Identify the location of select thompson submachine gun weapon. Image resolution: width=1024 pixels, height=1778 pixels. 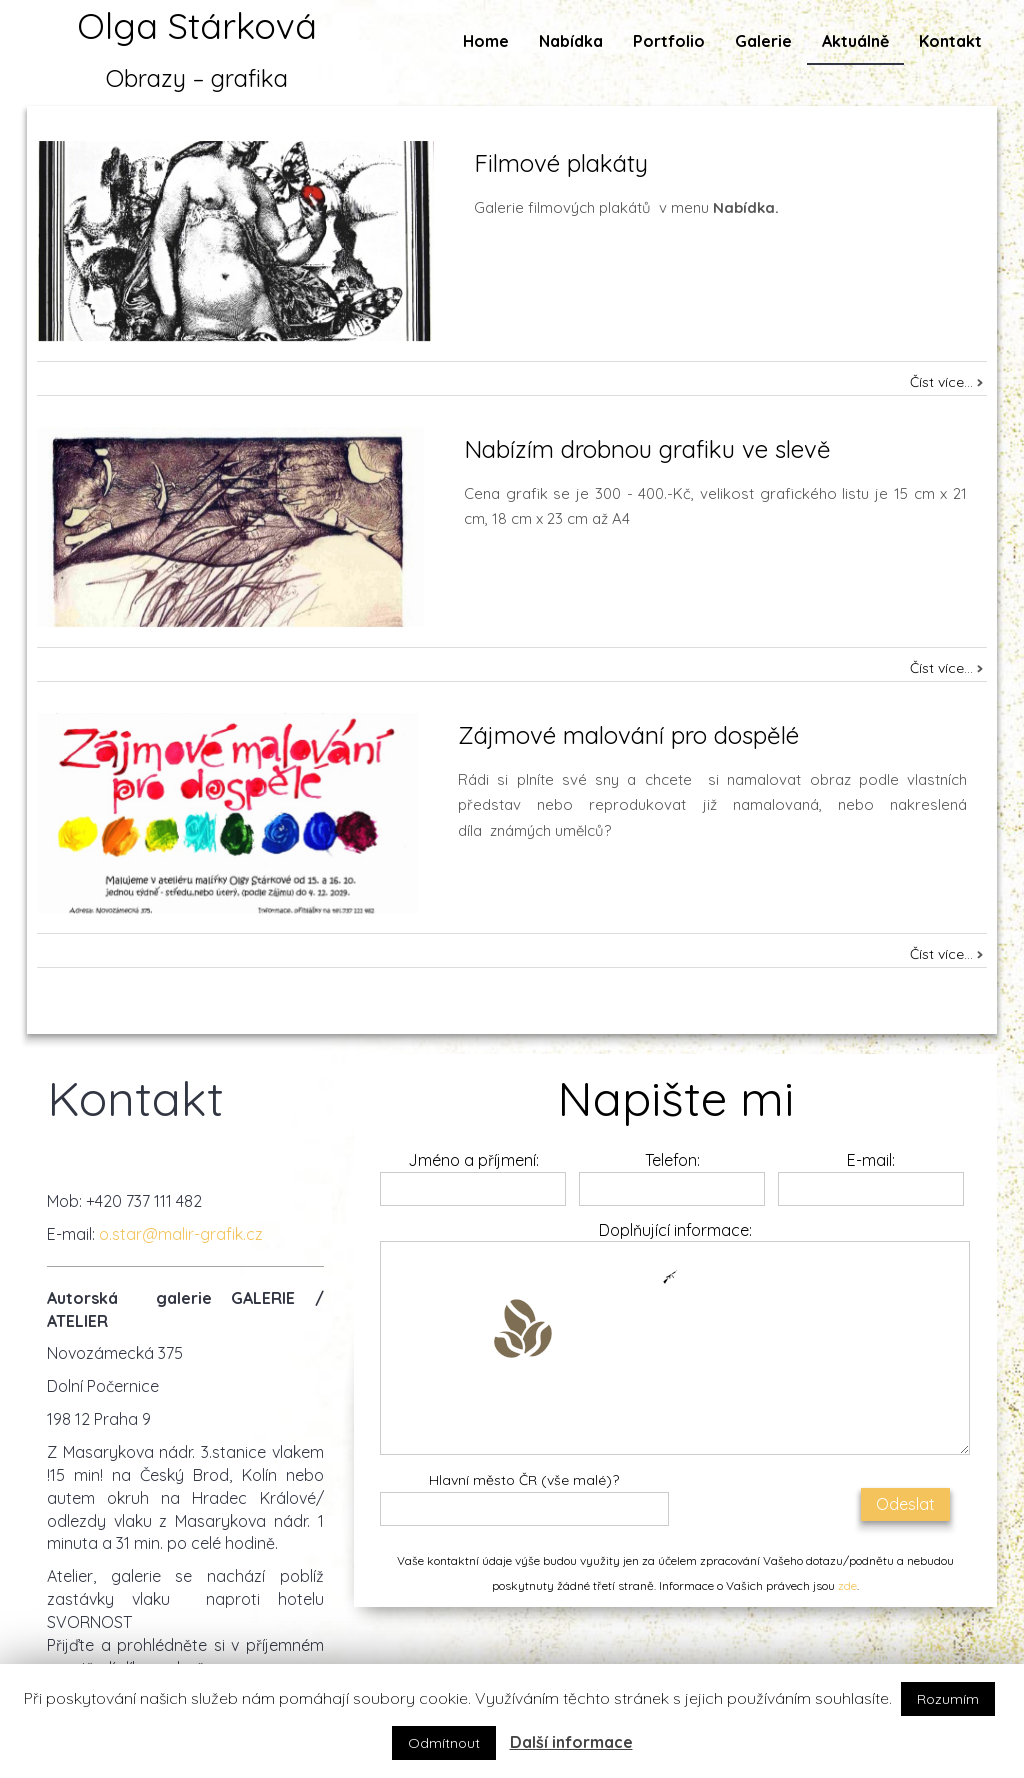
(670, 1277).